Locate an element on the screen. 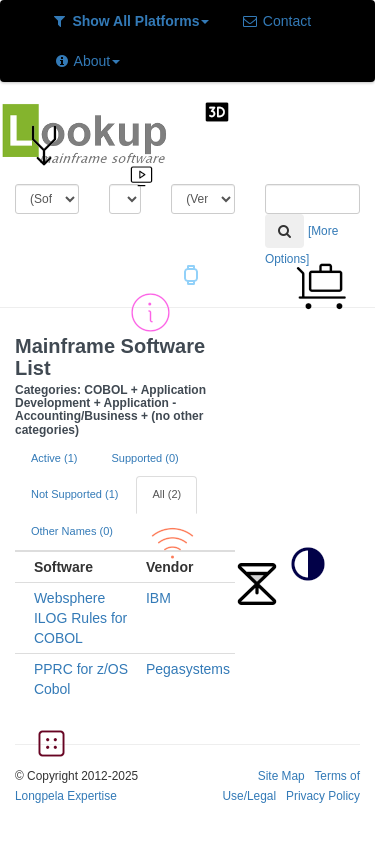 The height and width of the screenshot is (845, 375). adjust display contrast settings is located at coordinates (308, 564).